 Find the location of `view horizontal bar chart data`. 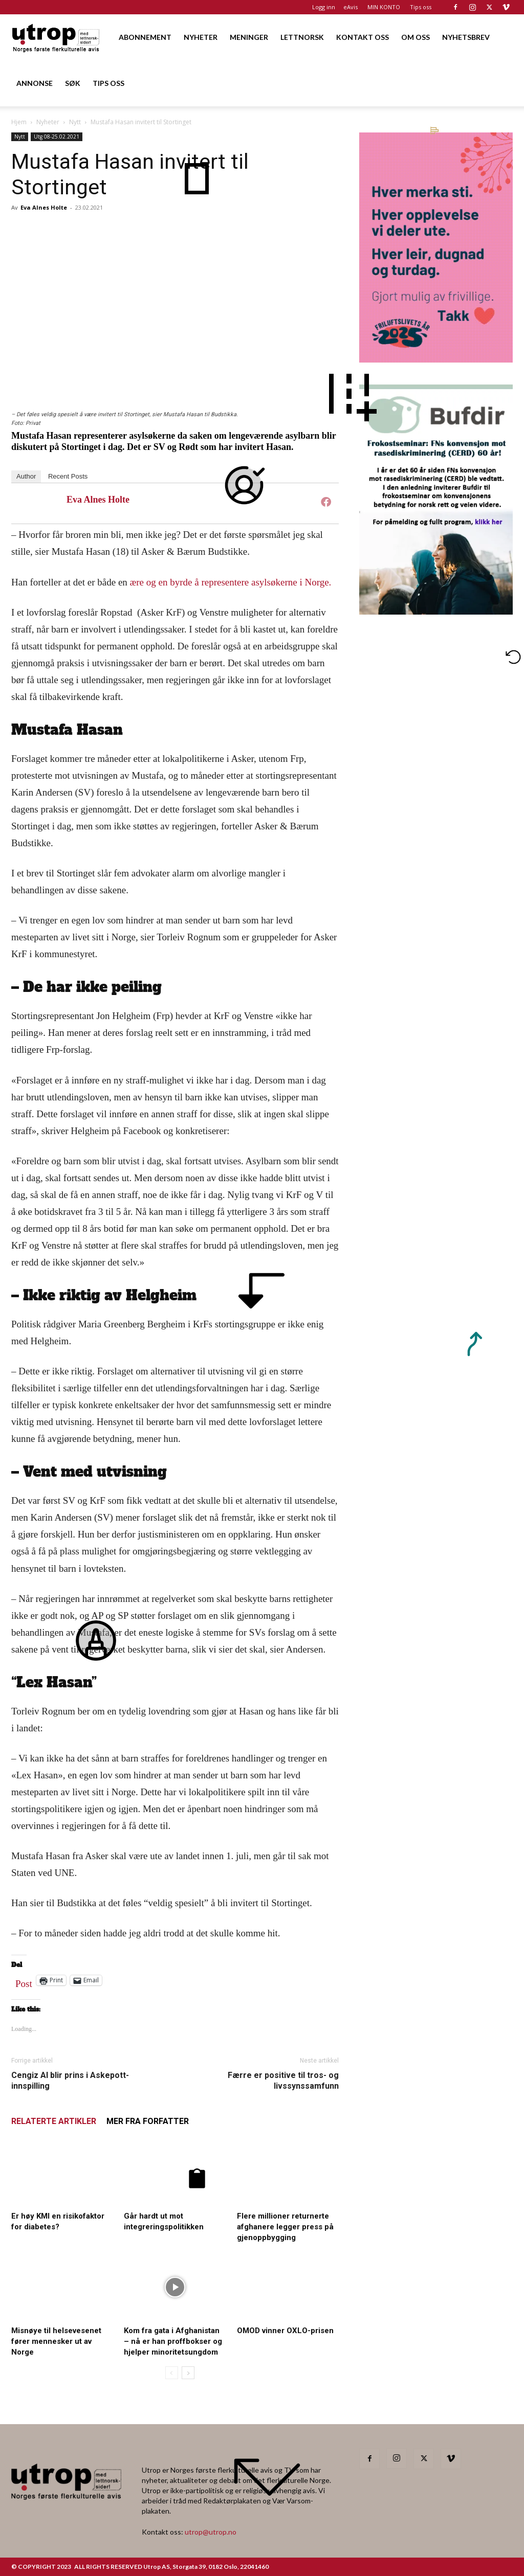

view horizontal bar chart data is located at coordinates (434, 130).